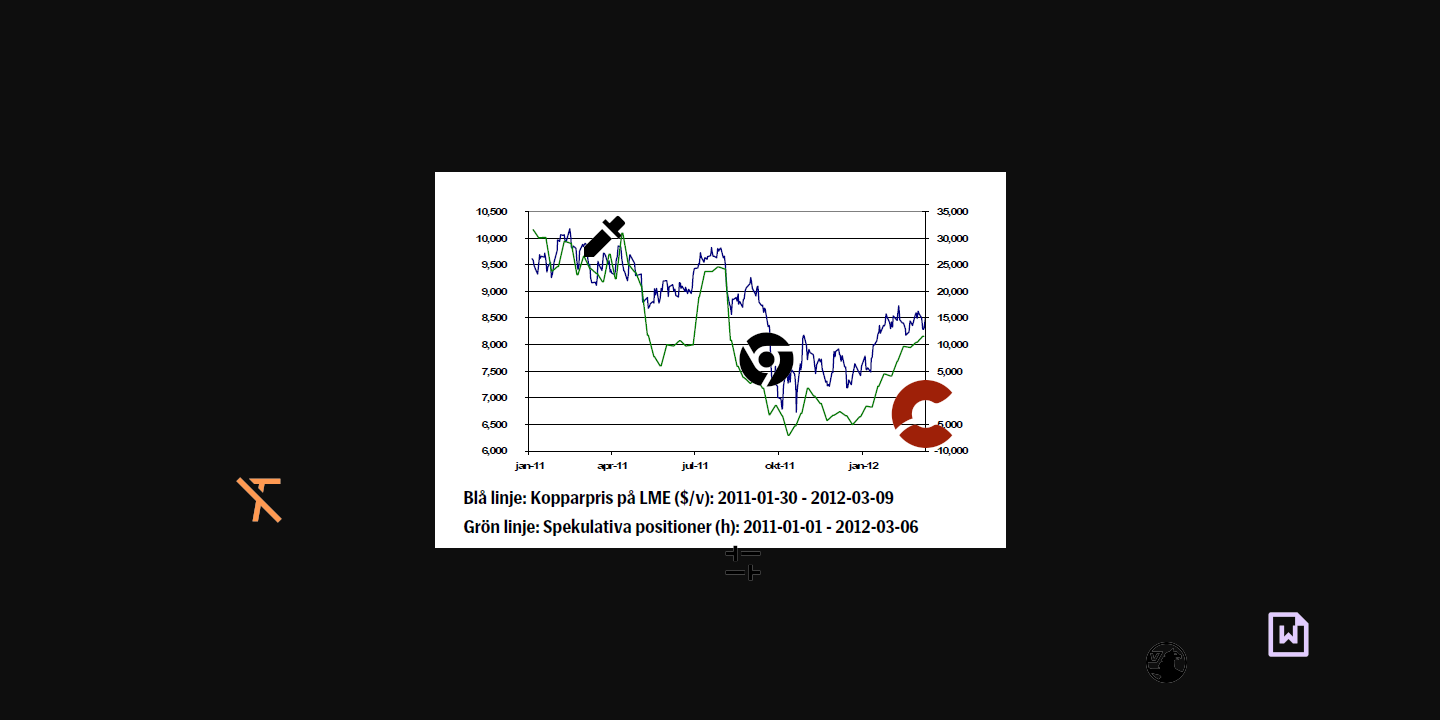 The height and width of the screenshot is (720, 1440). What do you see at coordinates (1166, 662) in the screenshot?
I see `vauxhall motors brand logo` at bounding box center [1166, 662].